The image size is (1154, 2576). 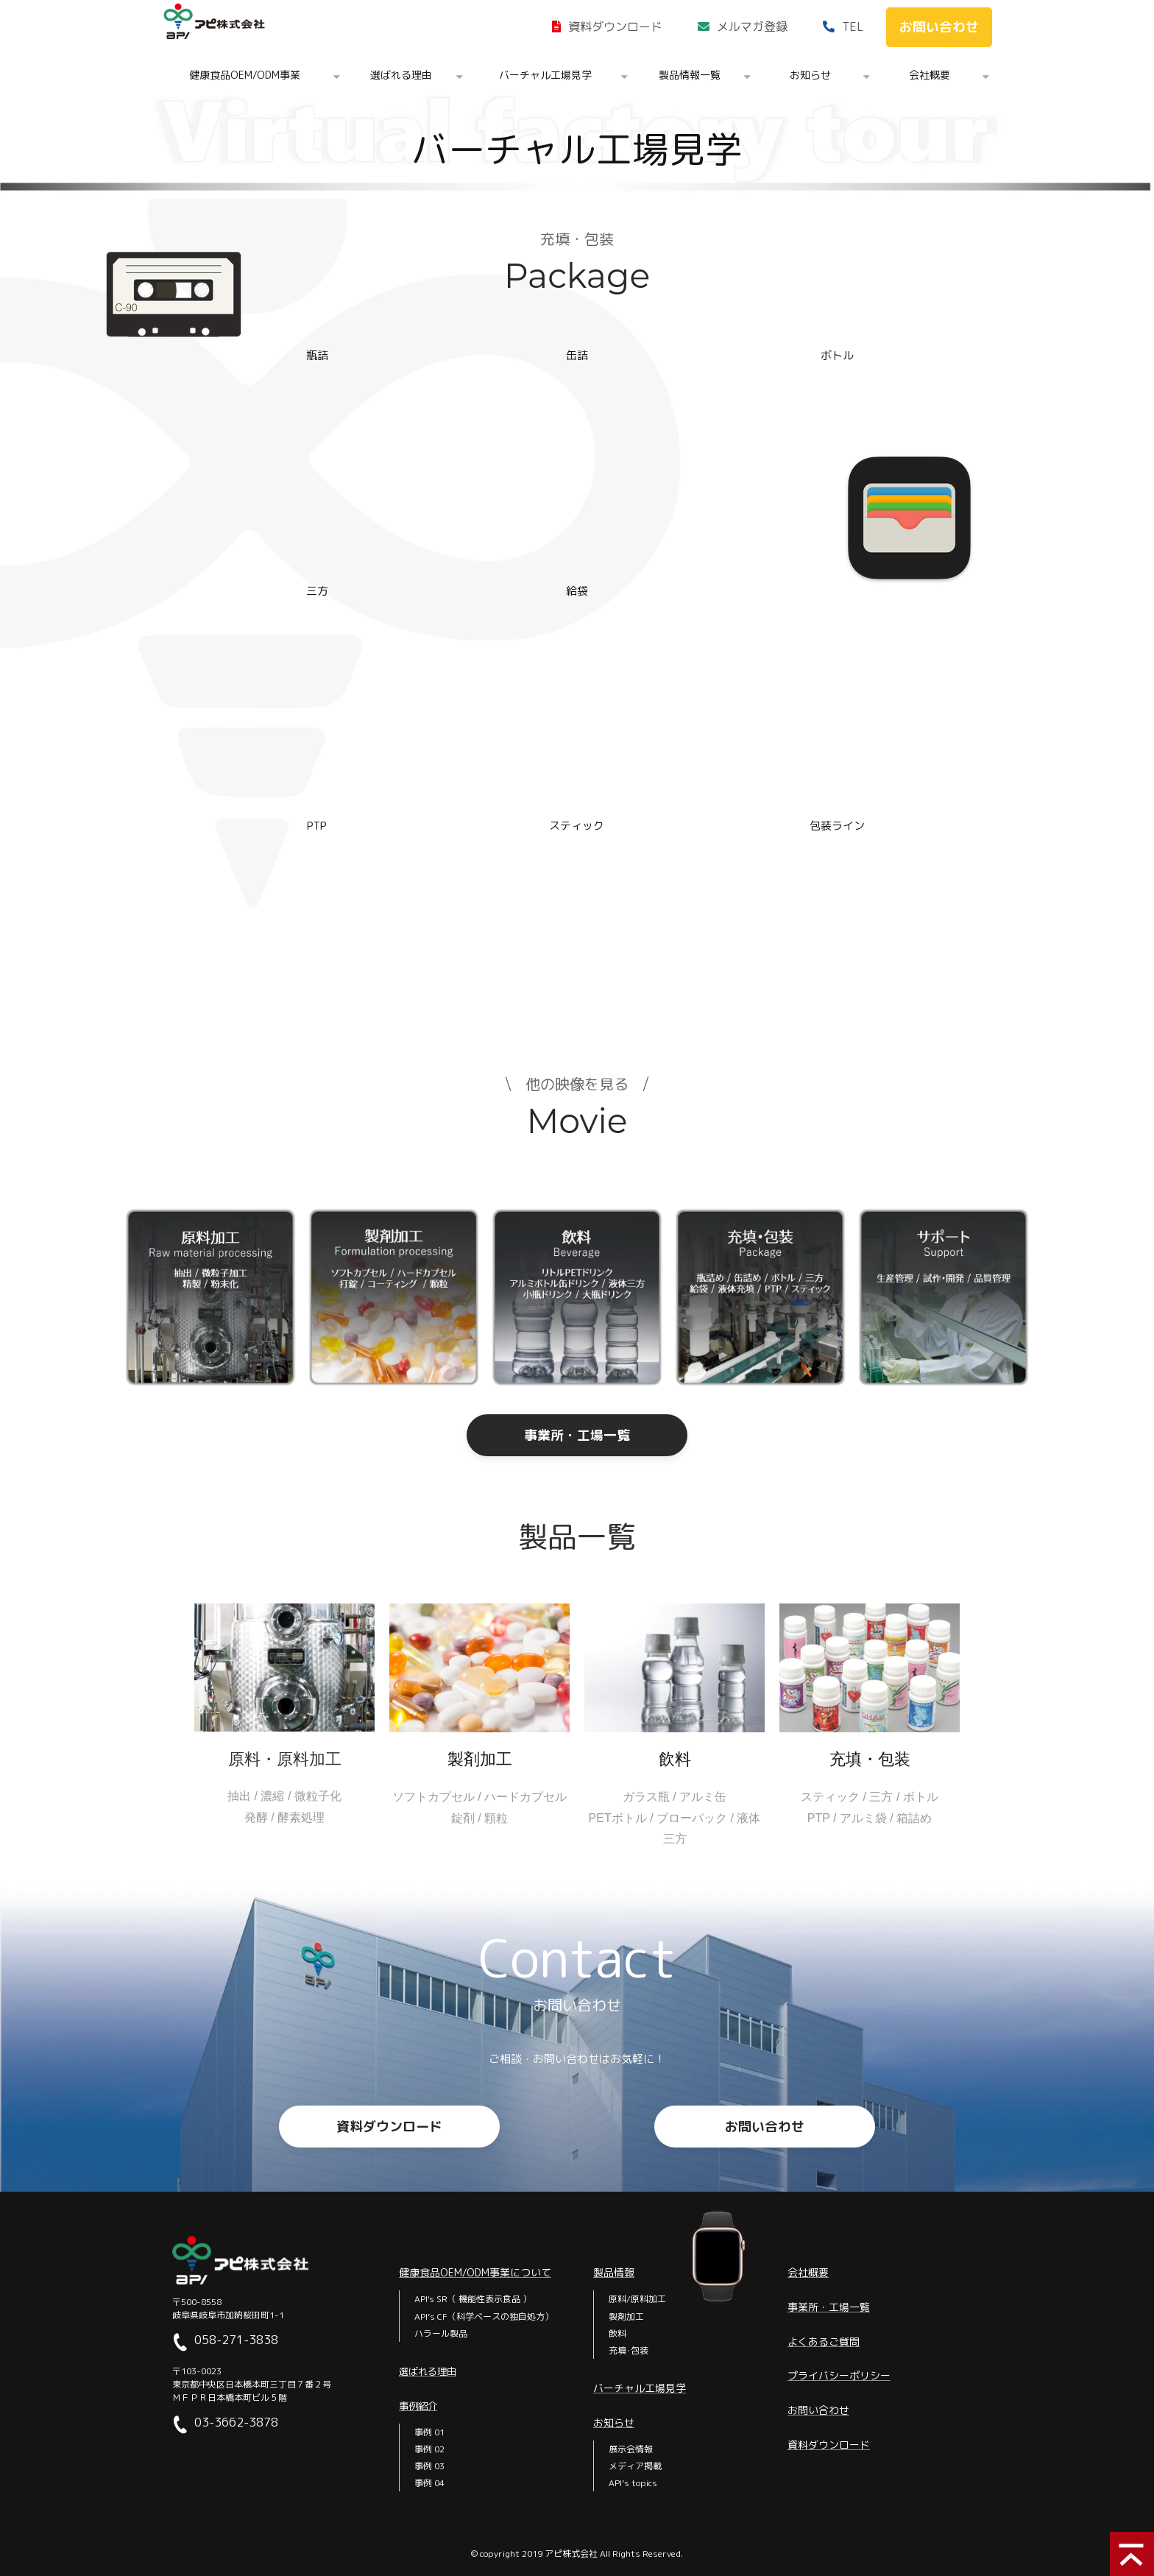 What do you see at coordinates (718, 2256) in the screenshot?
I see `apple watch se device icon` at bounding box center [718, 2256].